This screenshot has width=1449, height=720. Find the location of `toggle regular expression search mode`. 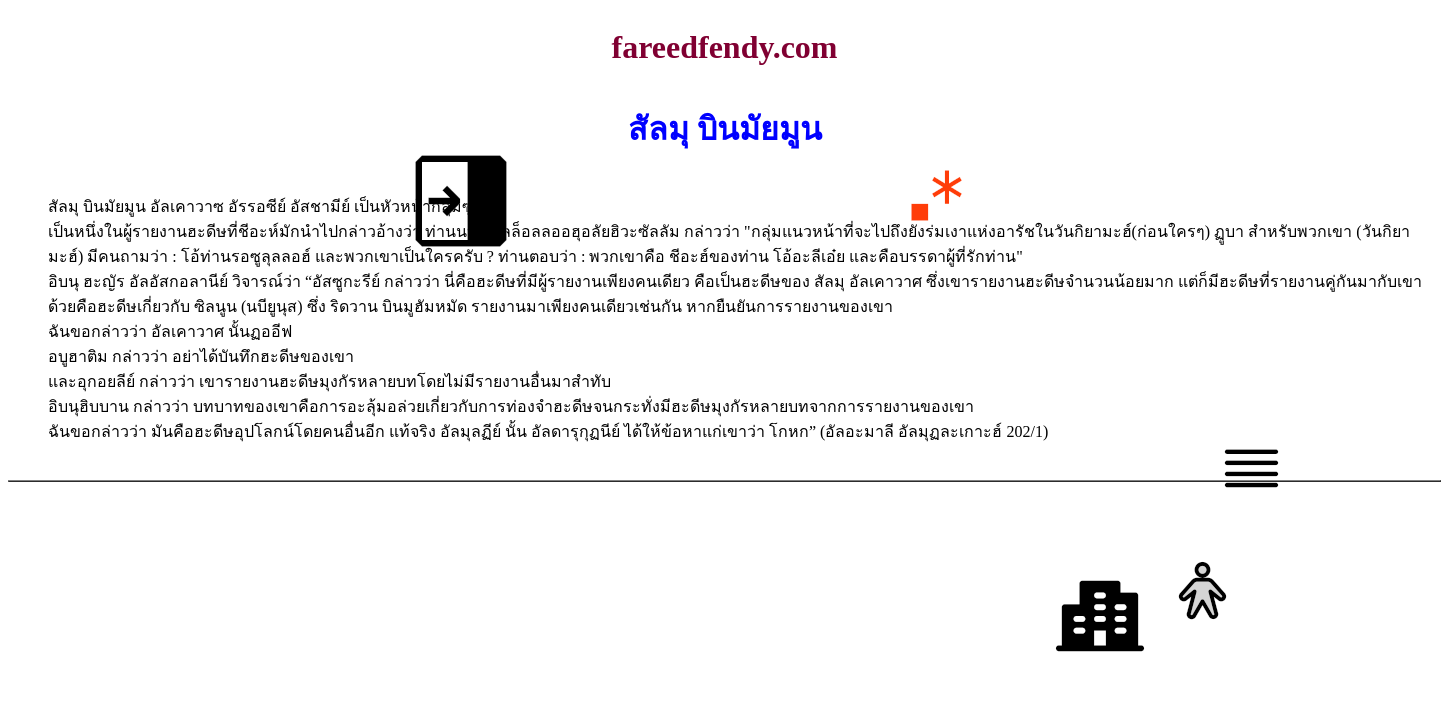

toggle regular expression search mode is located at coordinates (936, 195).